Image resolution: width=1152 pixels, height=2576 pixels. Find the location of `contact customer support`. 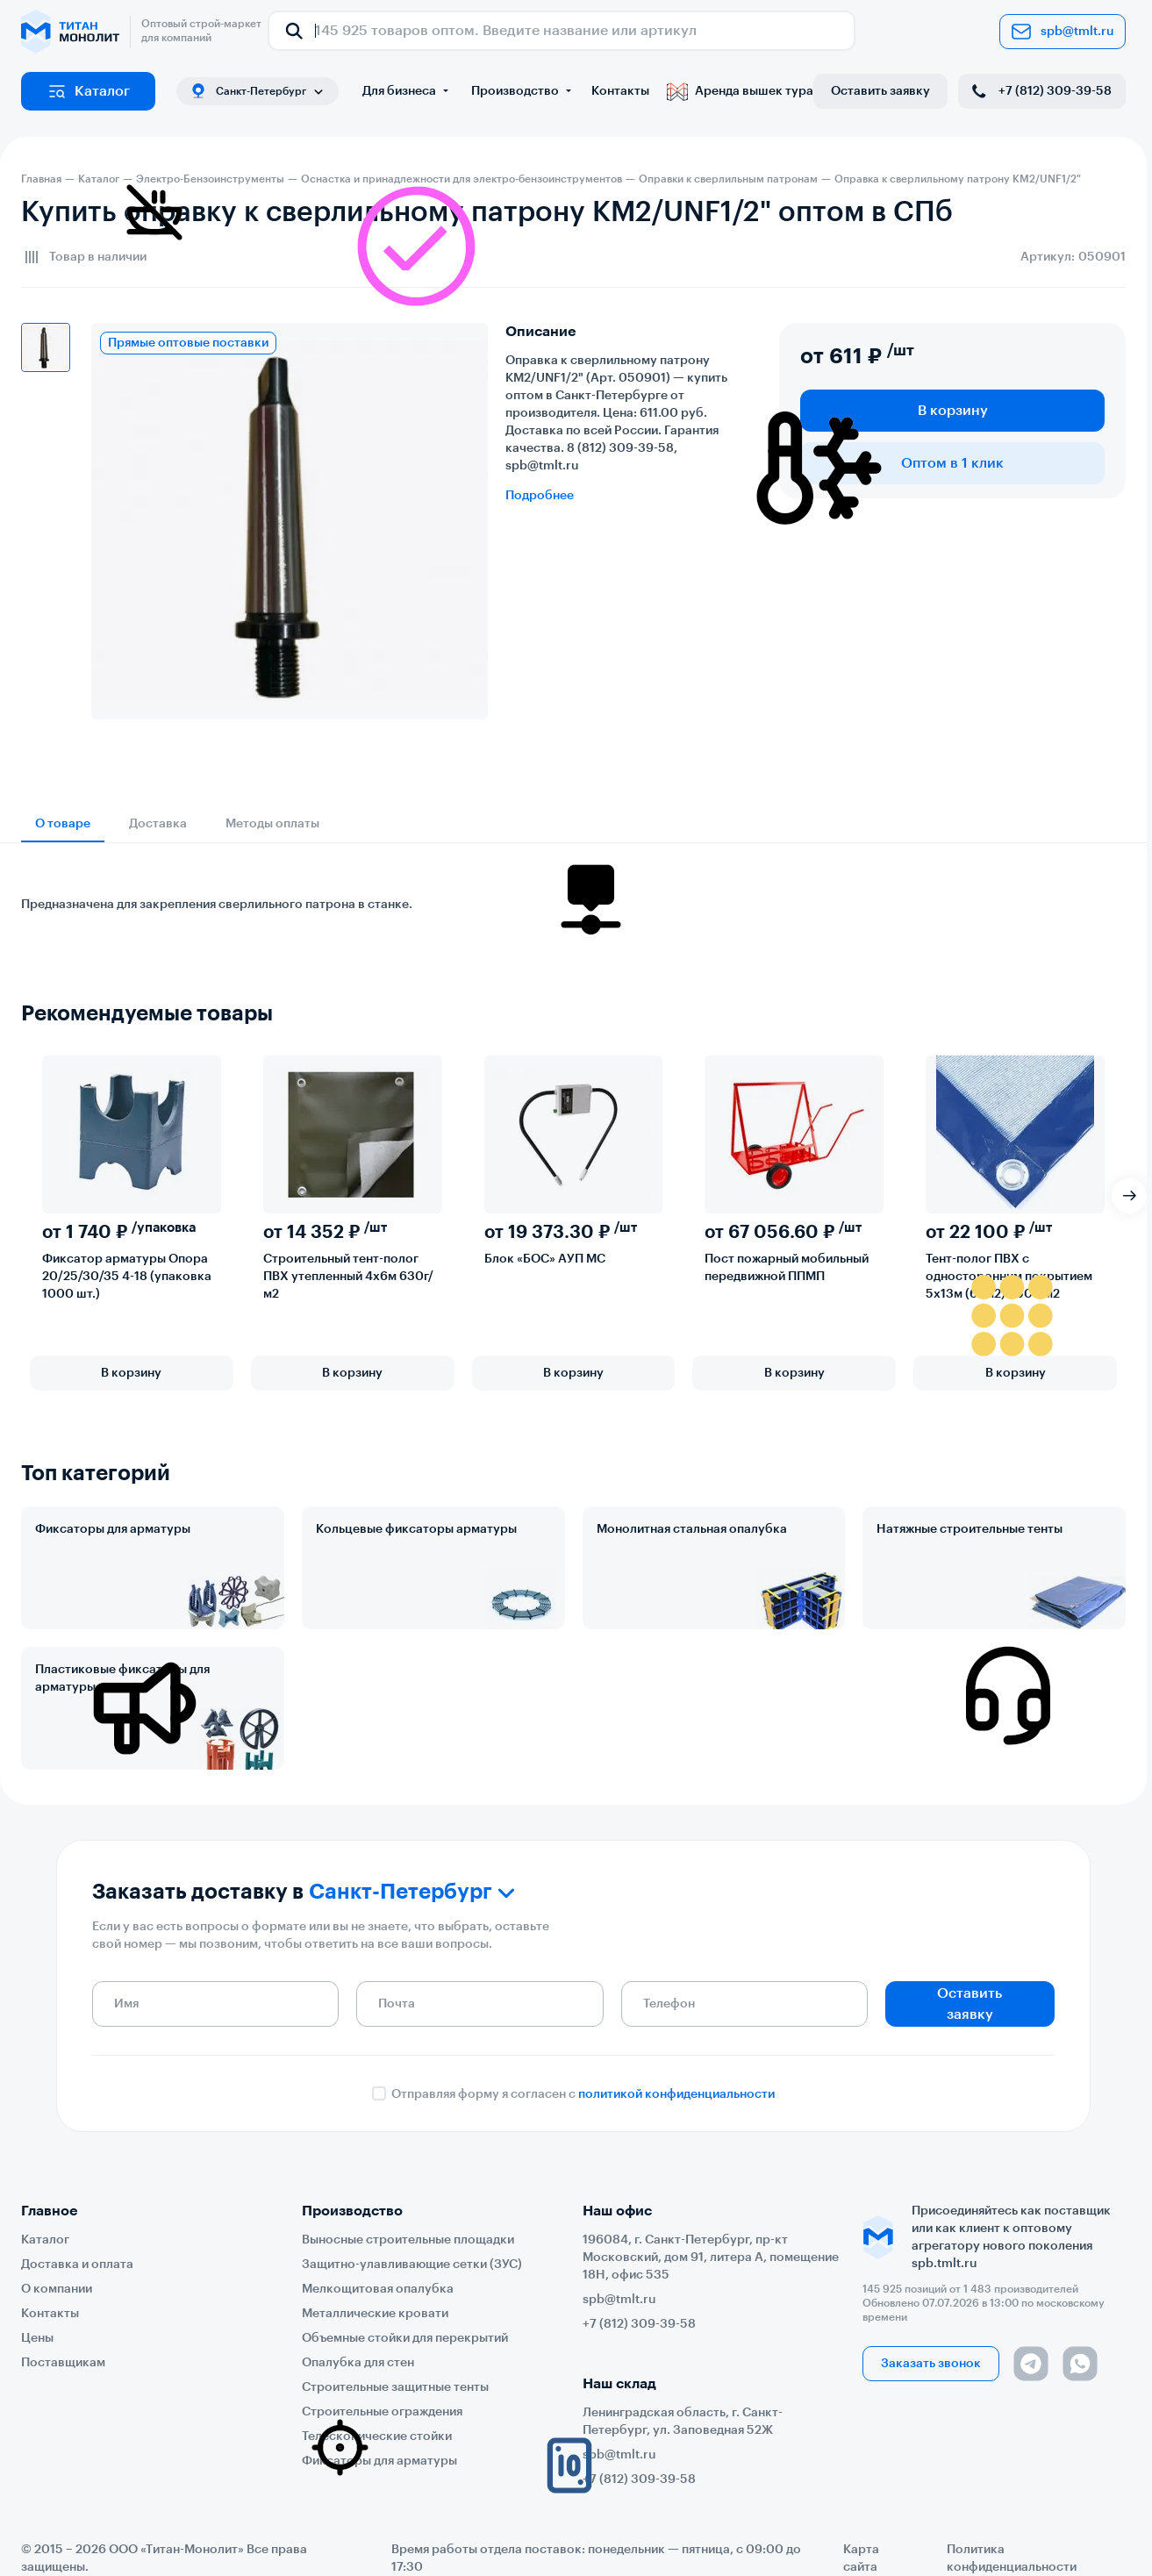

contact customer support is located at coordinates (1008, 1693).